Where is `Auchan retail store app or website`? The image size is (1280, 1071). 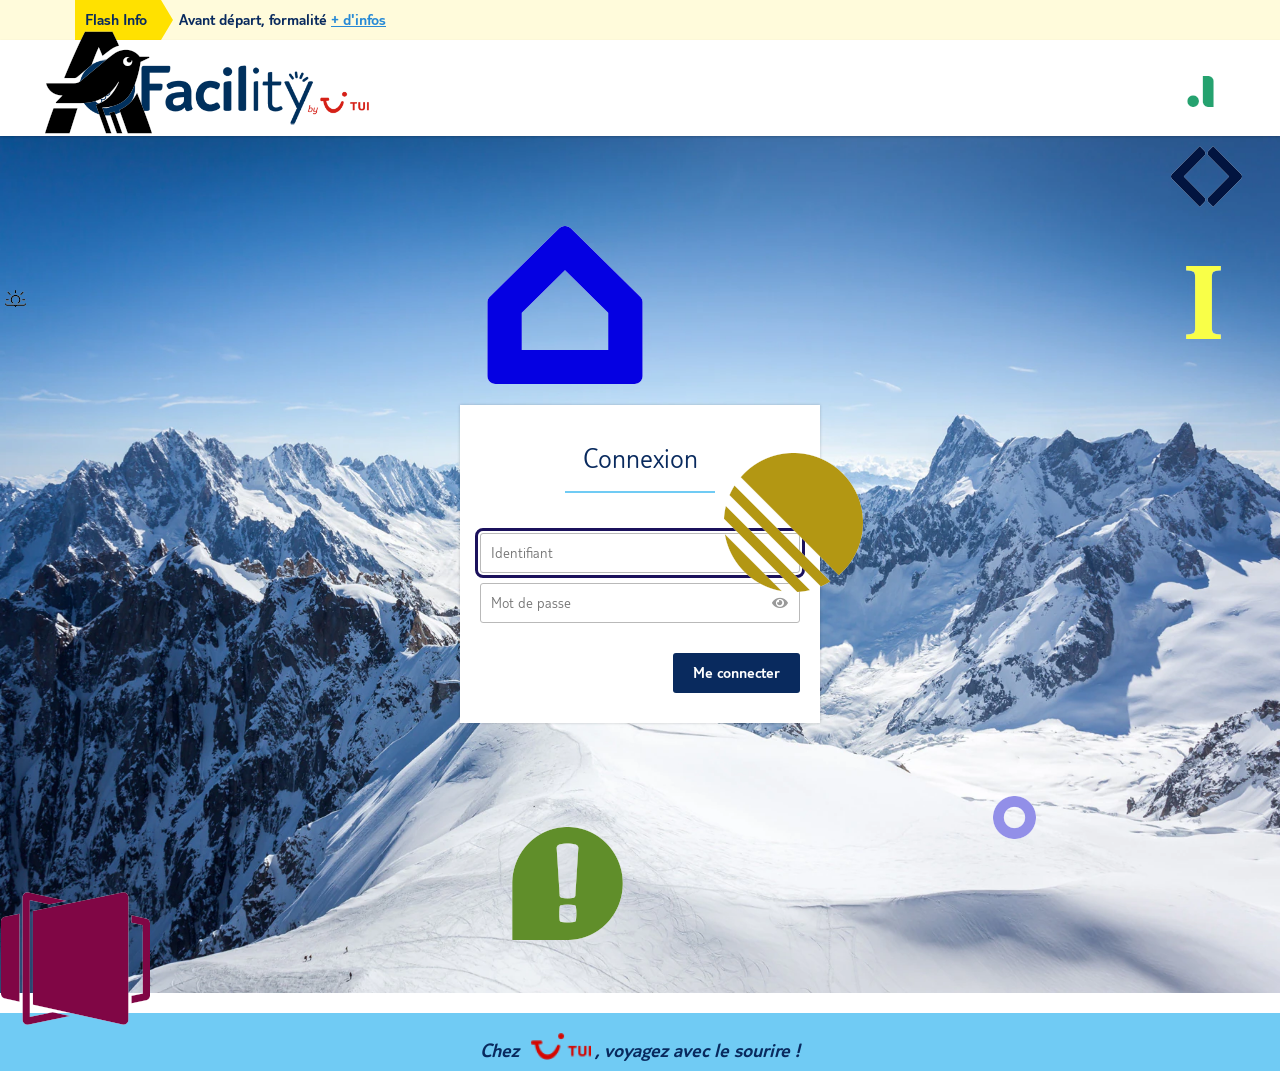 Auchan retail store app or website is located at coordinates (98, 82).